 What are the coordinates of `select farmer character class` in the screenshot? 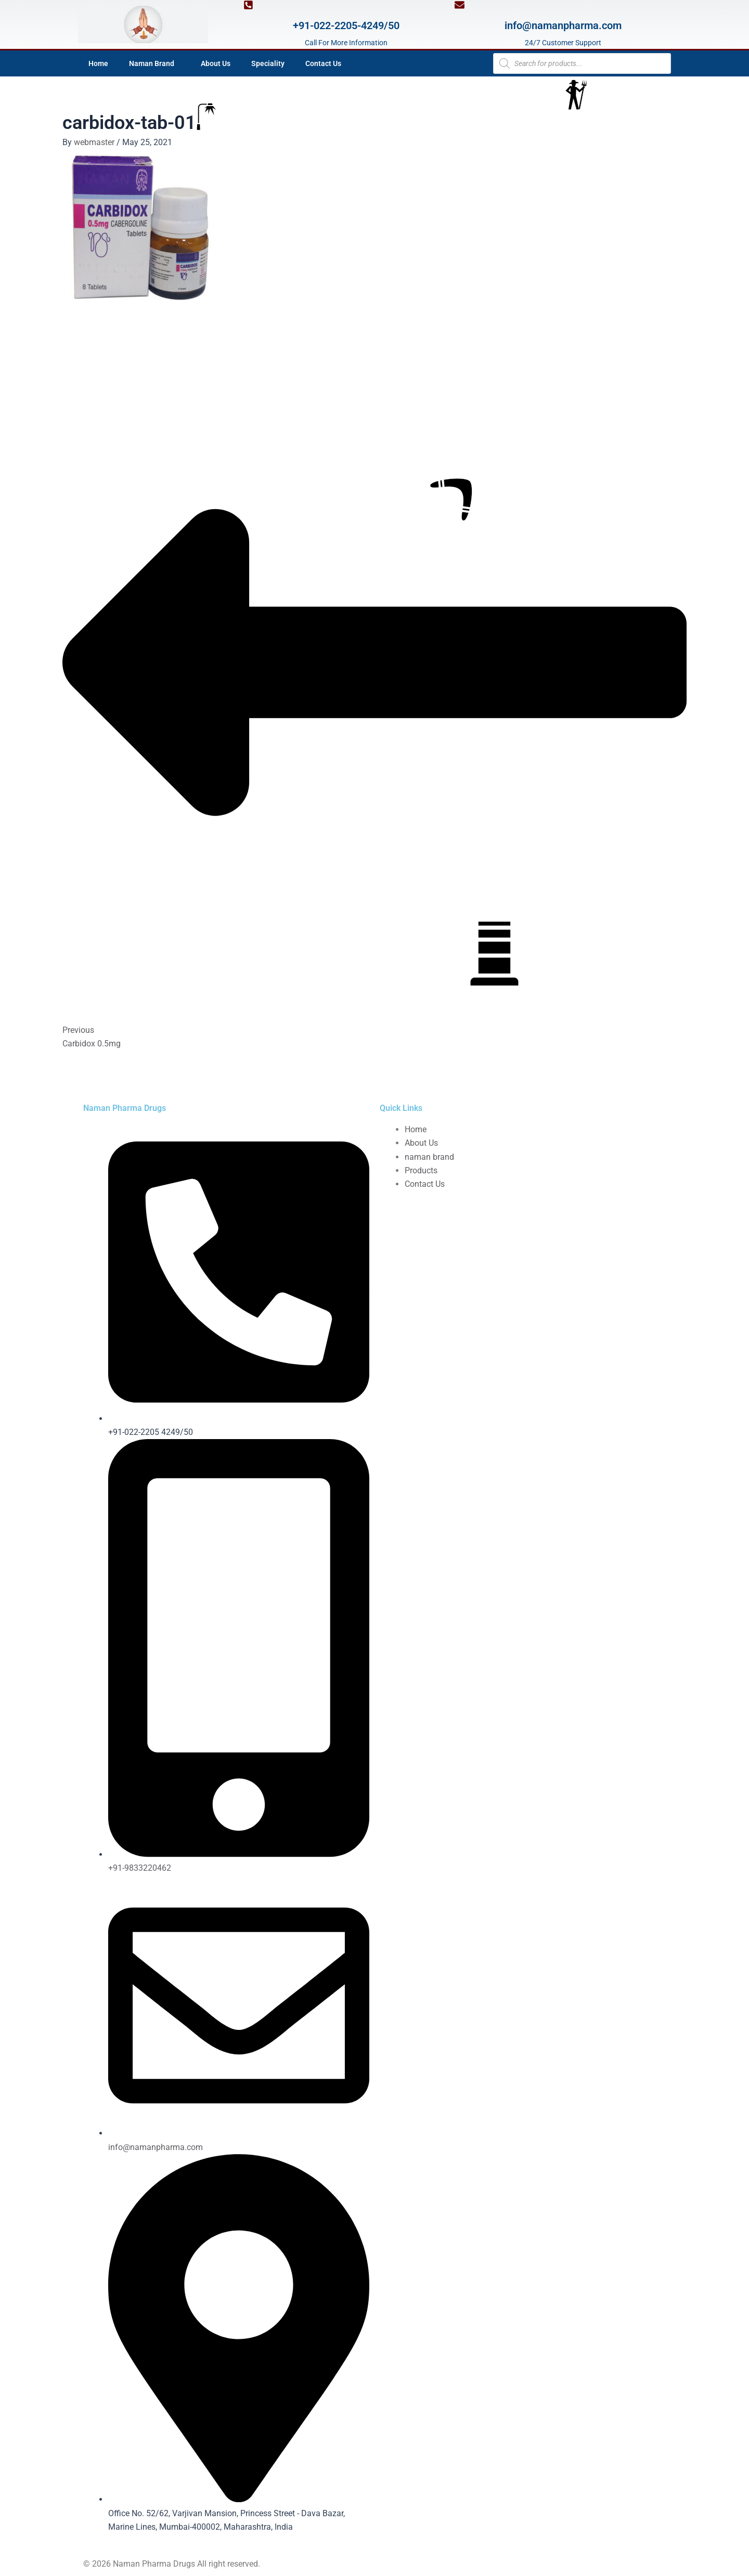 It's located at (575, 95).